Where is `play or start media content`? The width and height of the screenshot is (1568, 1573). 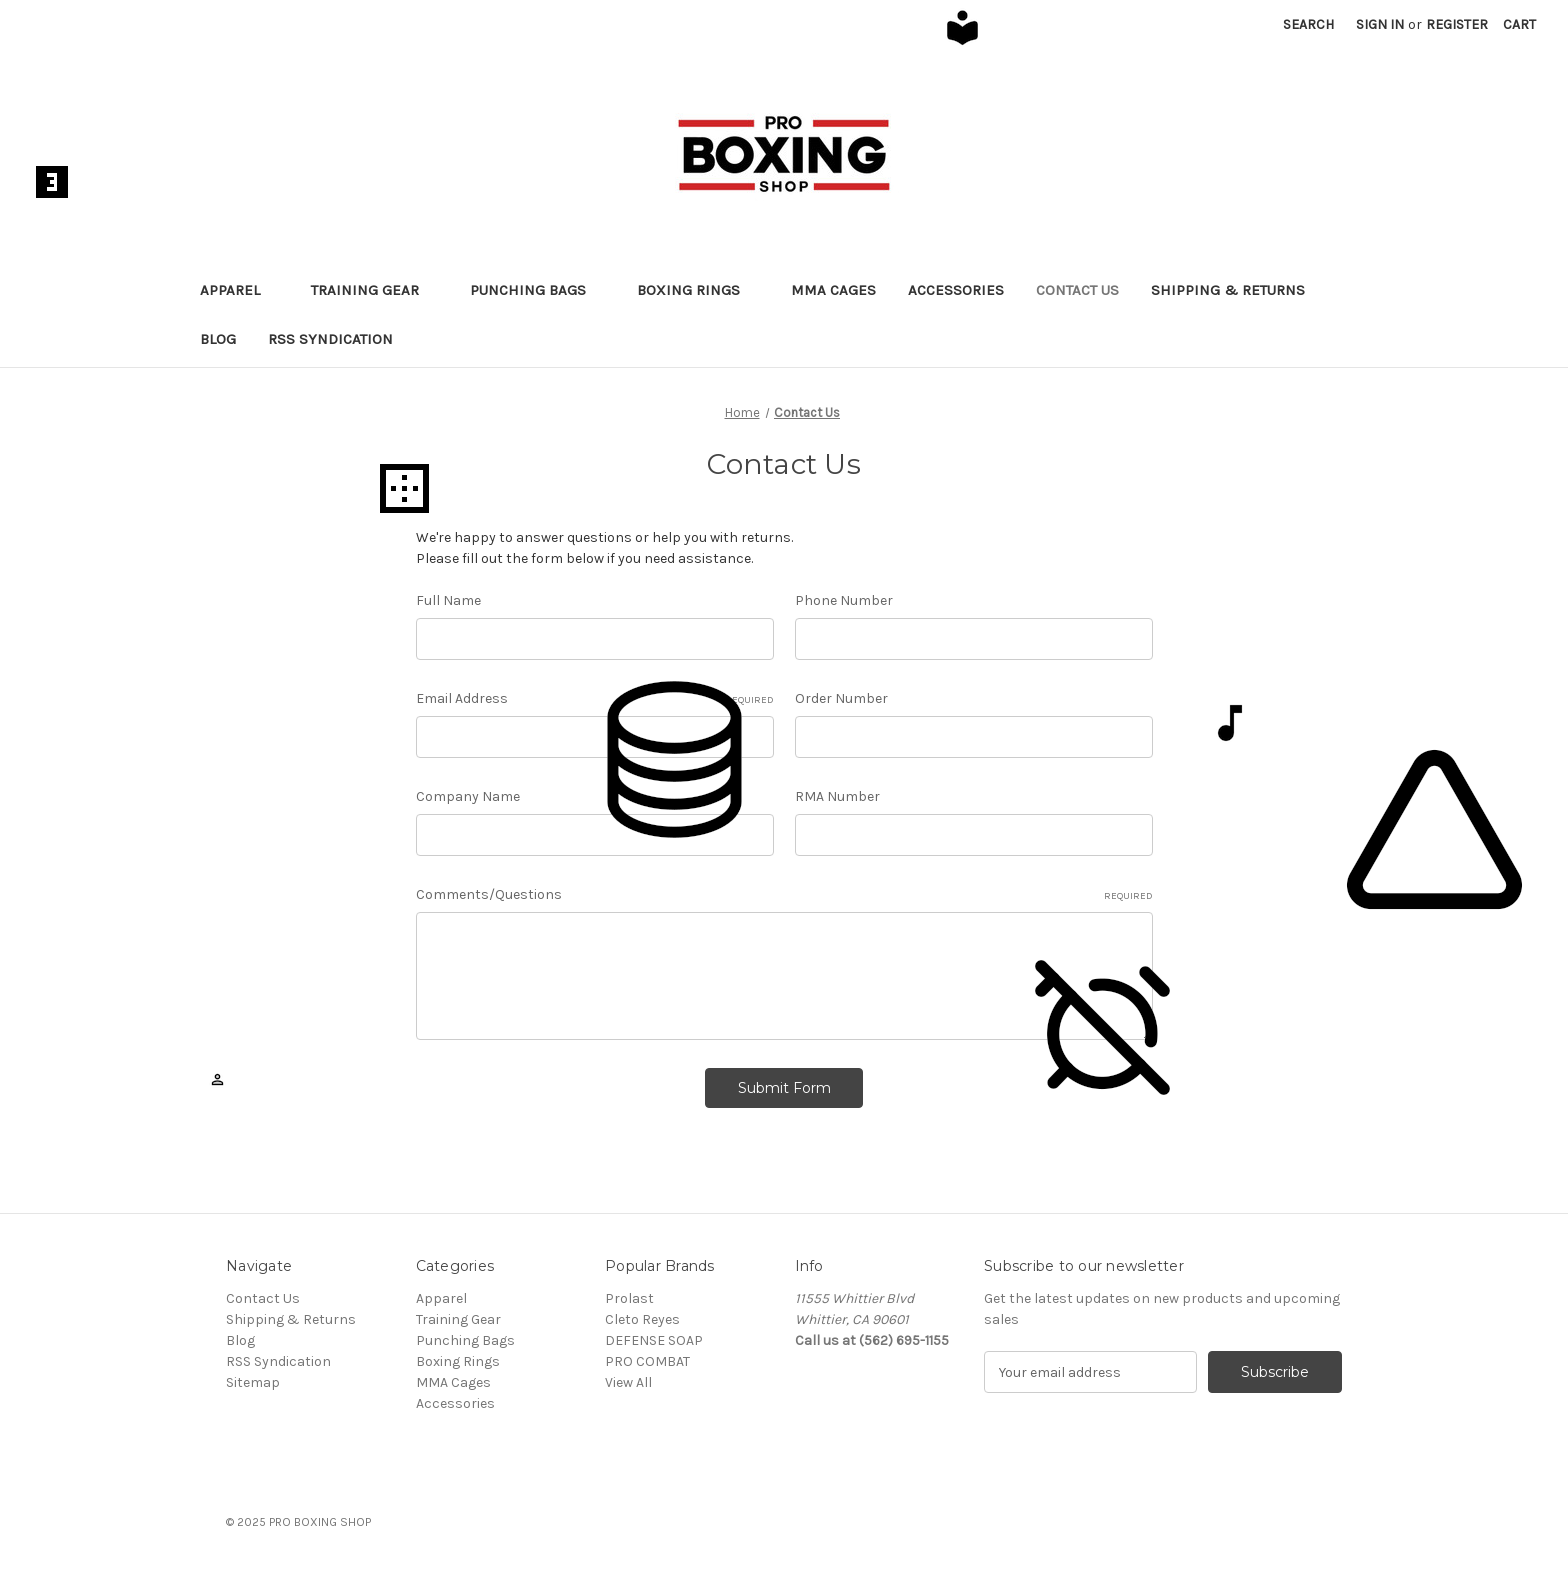 play or start media content is located at coordinates (1434, 829).